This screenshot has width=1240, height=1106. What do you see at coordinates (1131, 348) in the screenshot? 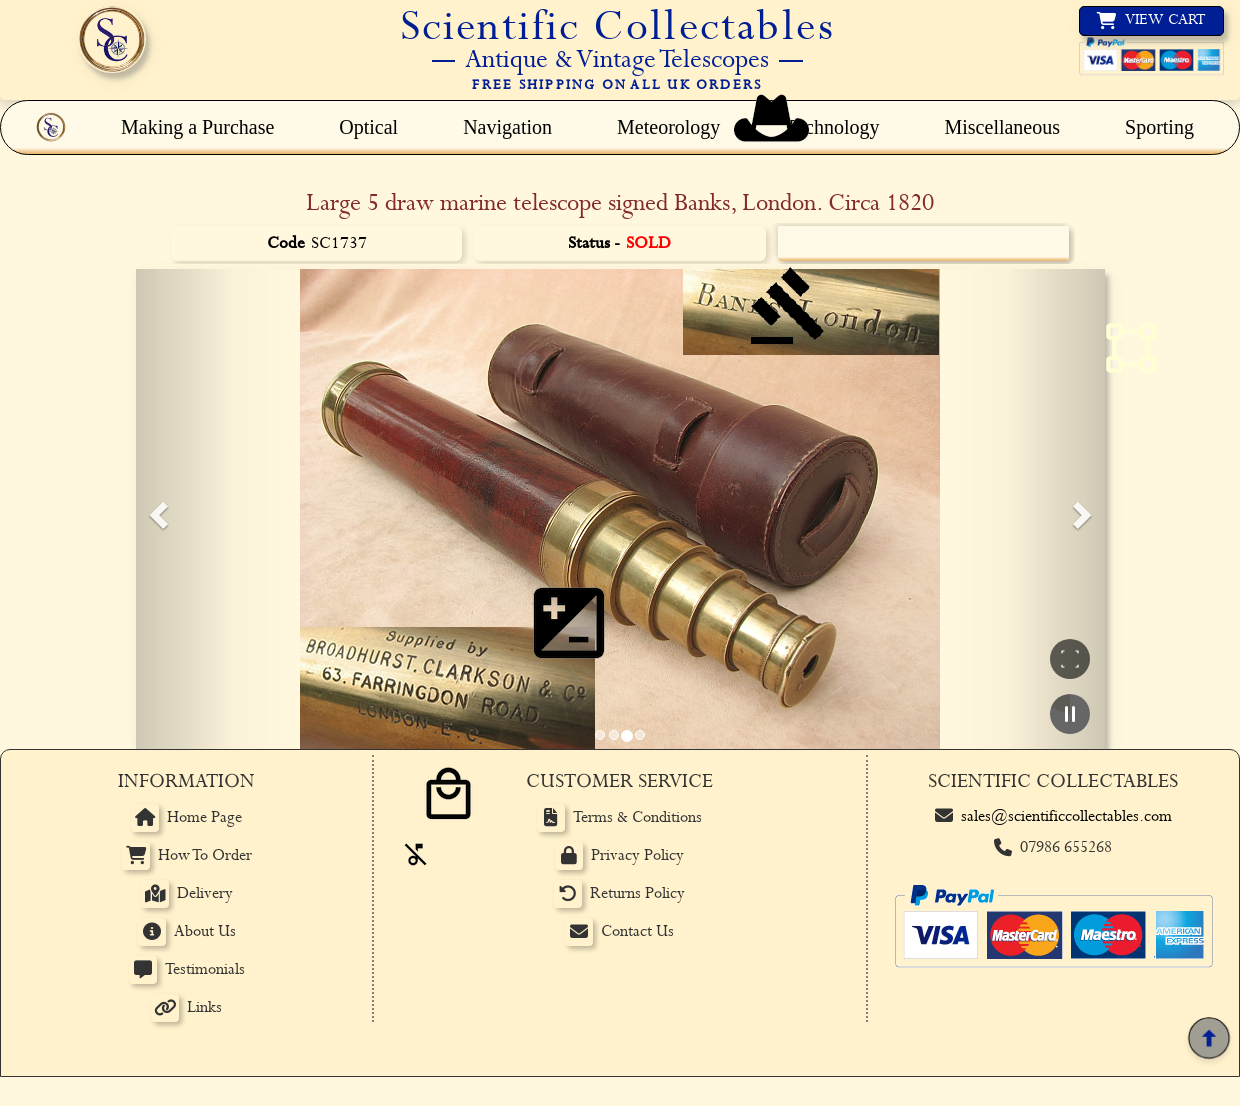
I see `select or resize an object's boundaries` at bounding box center [1131, 348].